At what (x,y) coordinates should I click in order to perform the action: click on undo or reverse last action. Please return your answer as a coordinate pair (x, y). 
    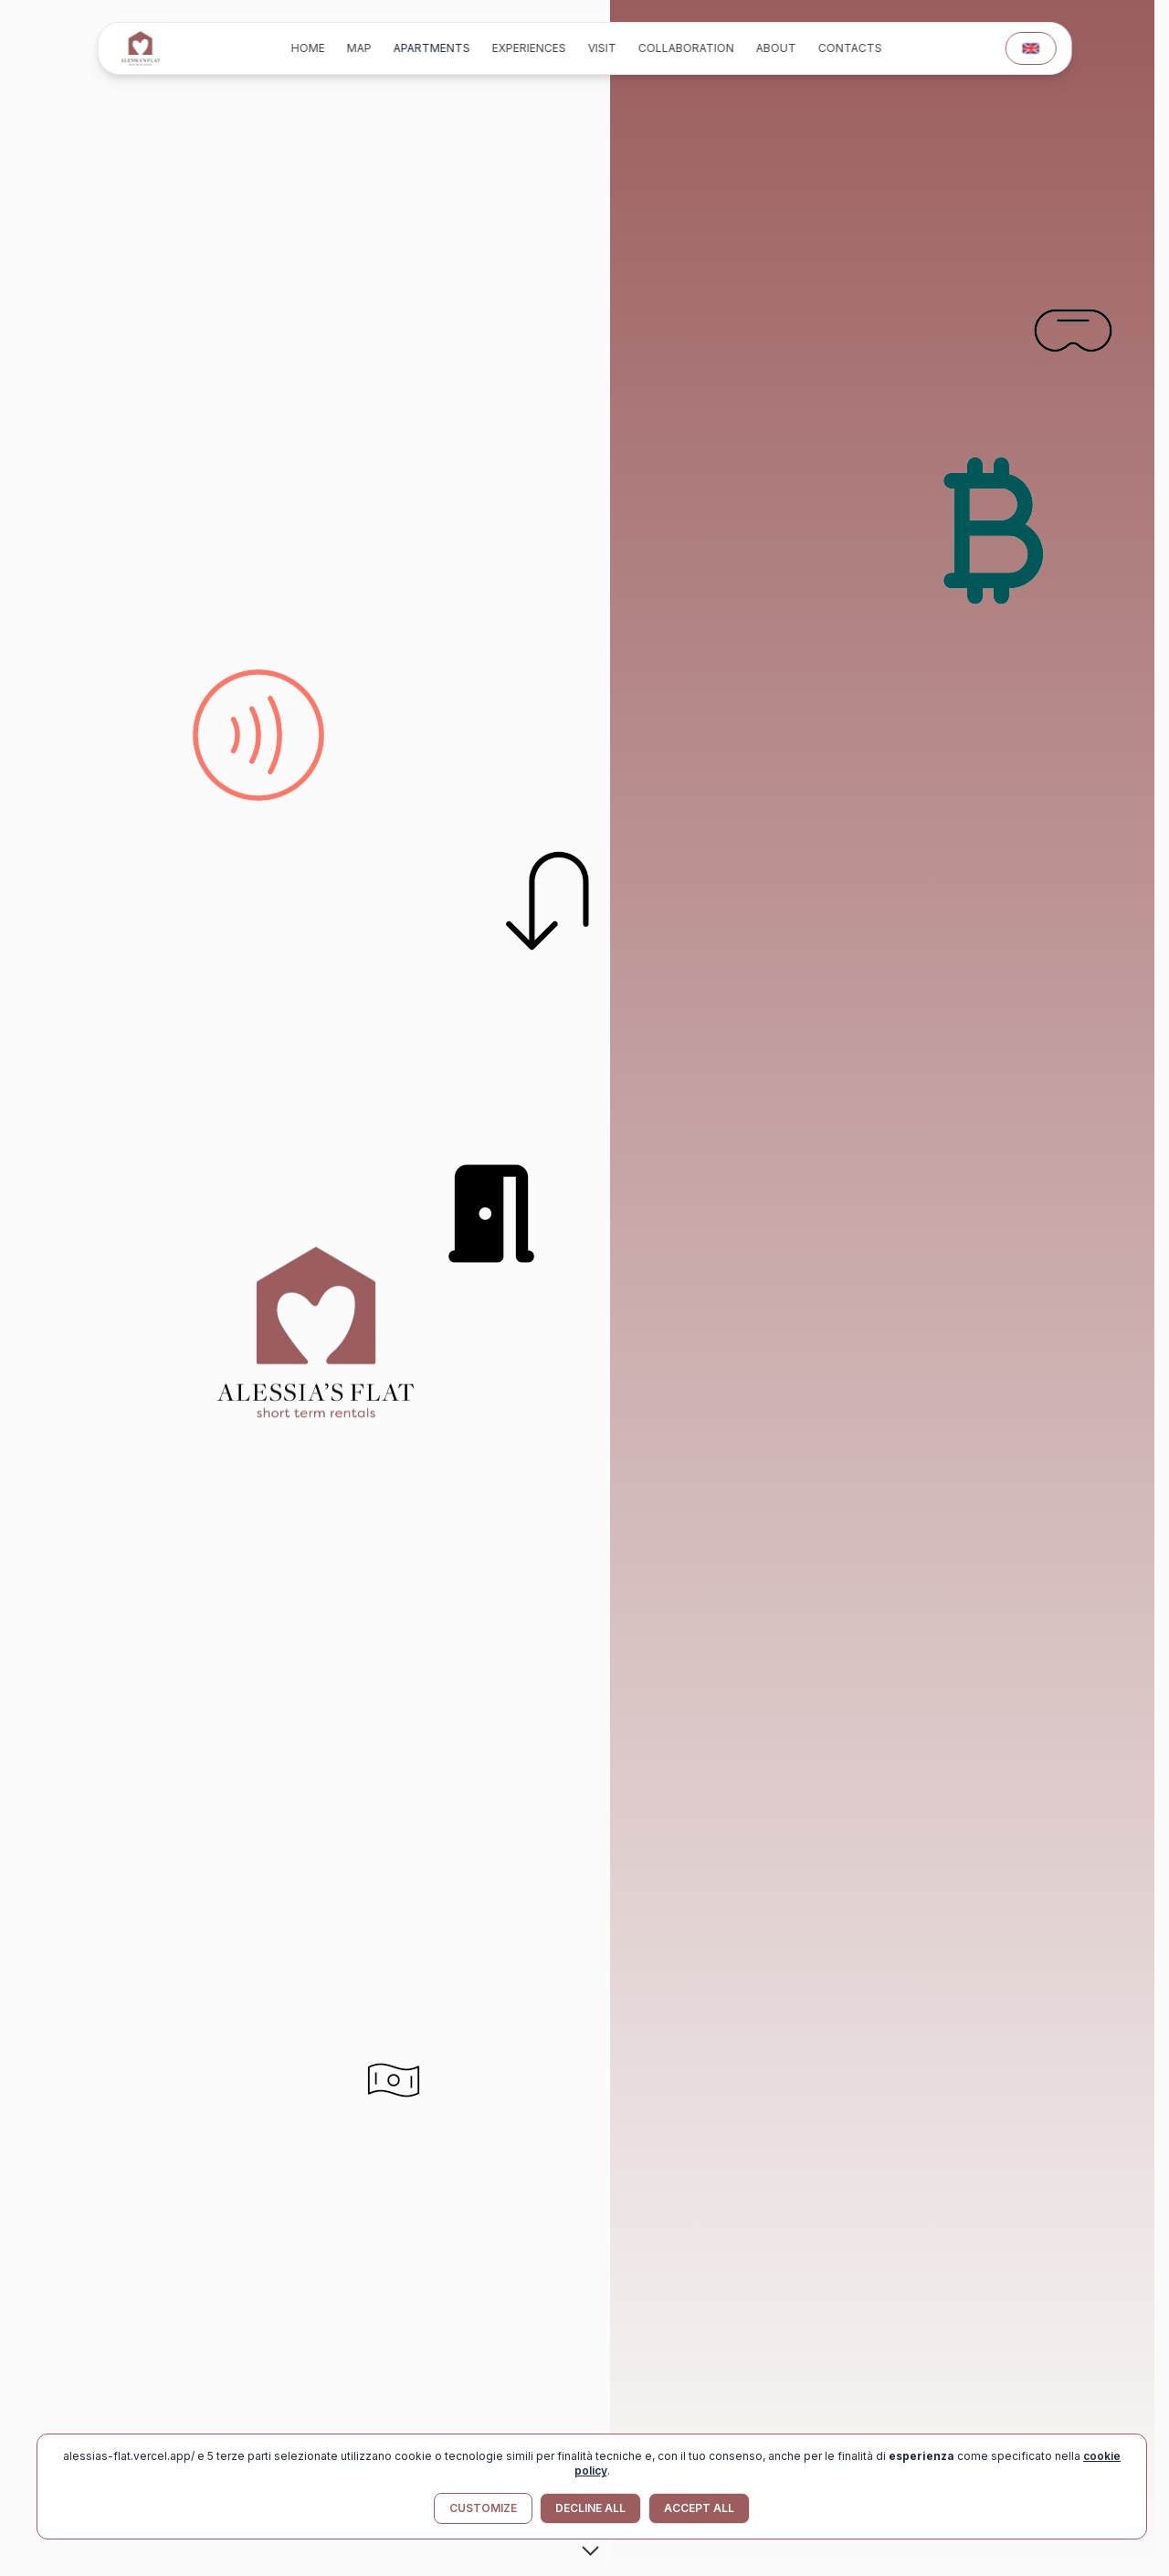
    Looking at the image, I should click on (551, 900).